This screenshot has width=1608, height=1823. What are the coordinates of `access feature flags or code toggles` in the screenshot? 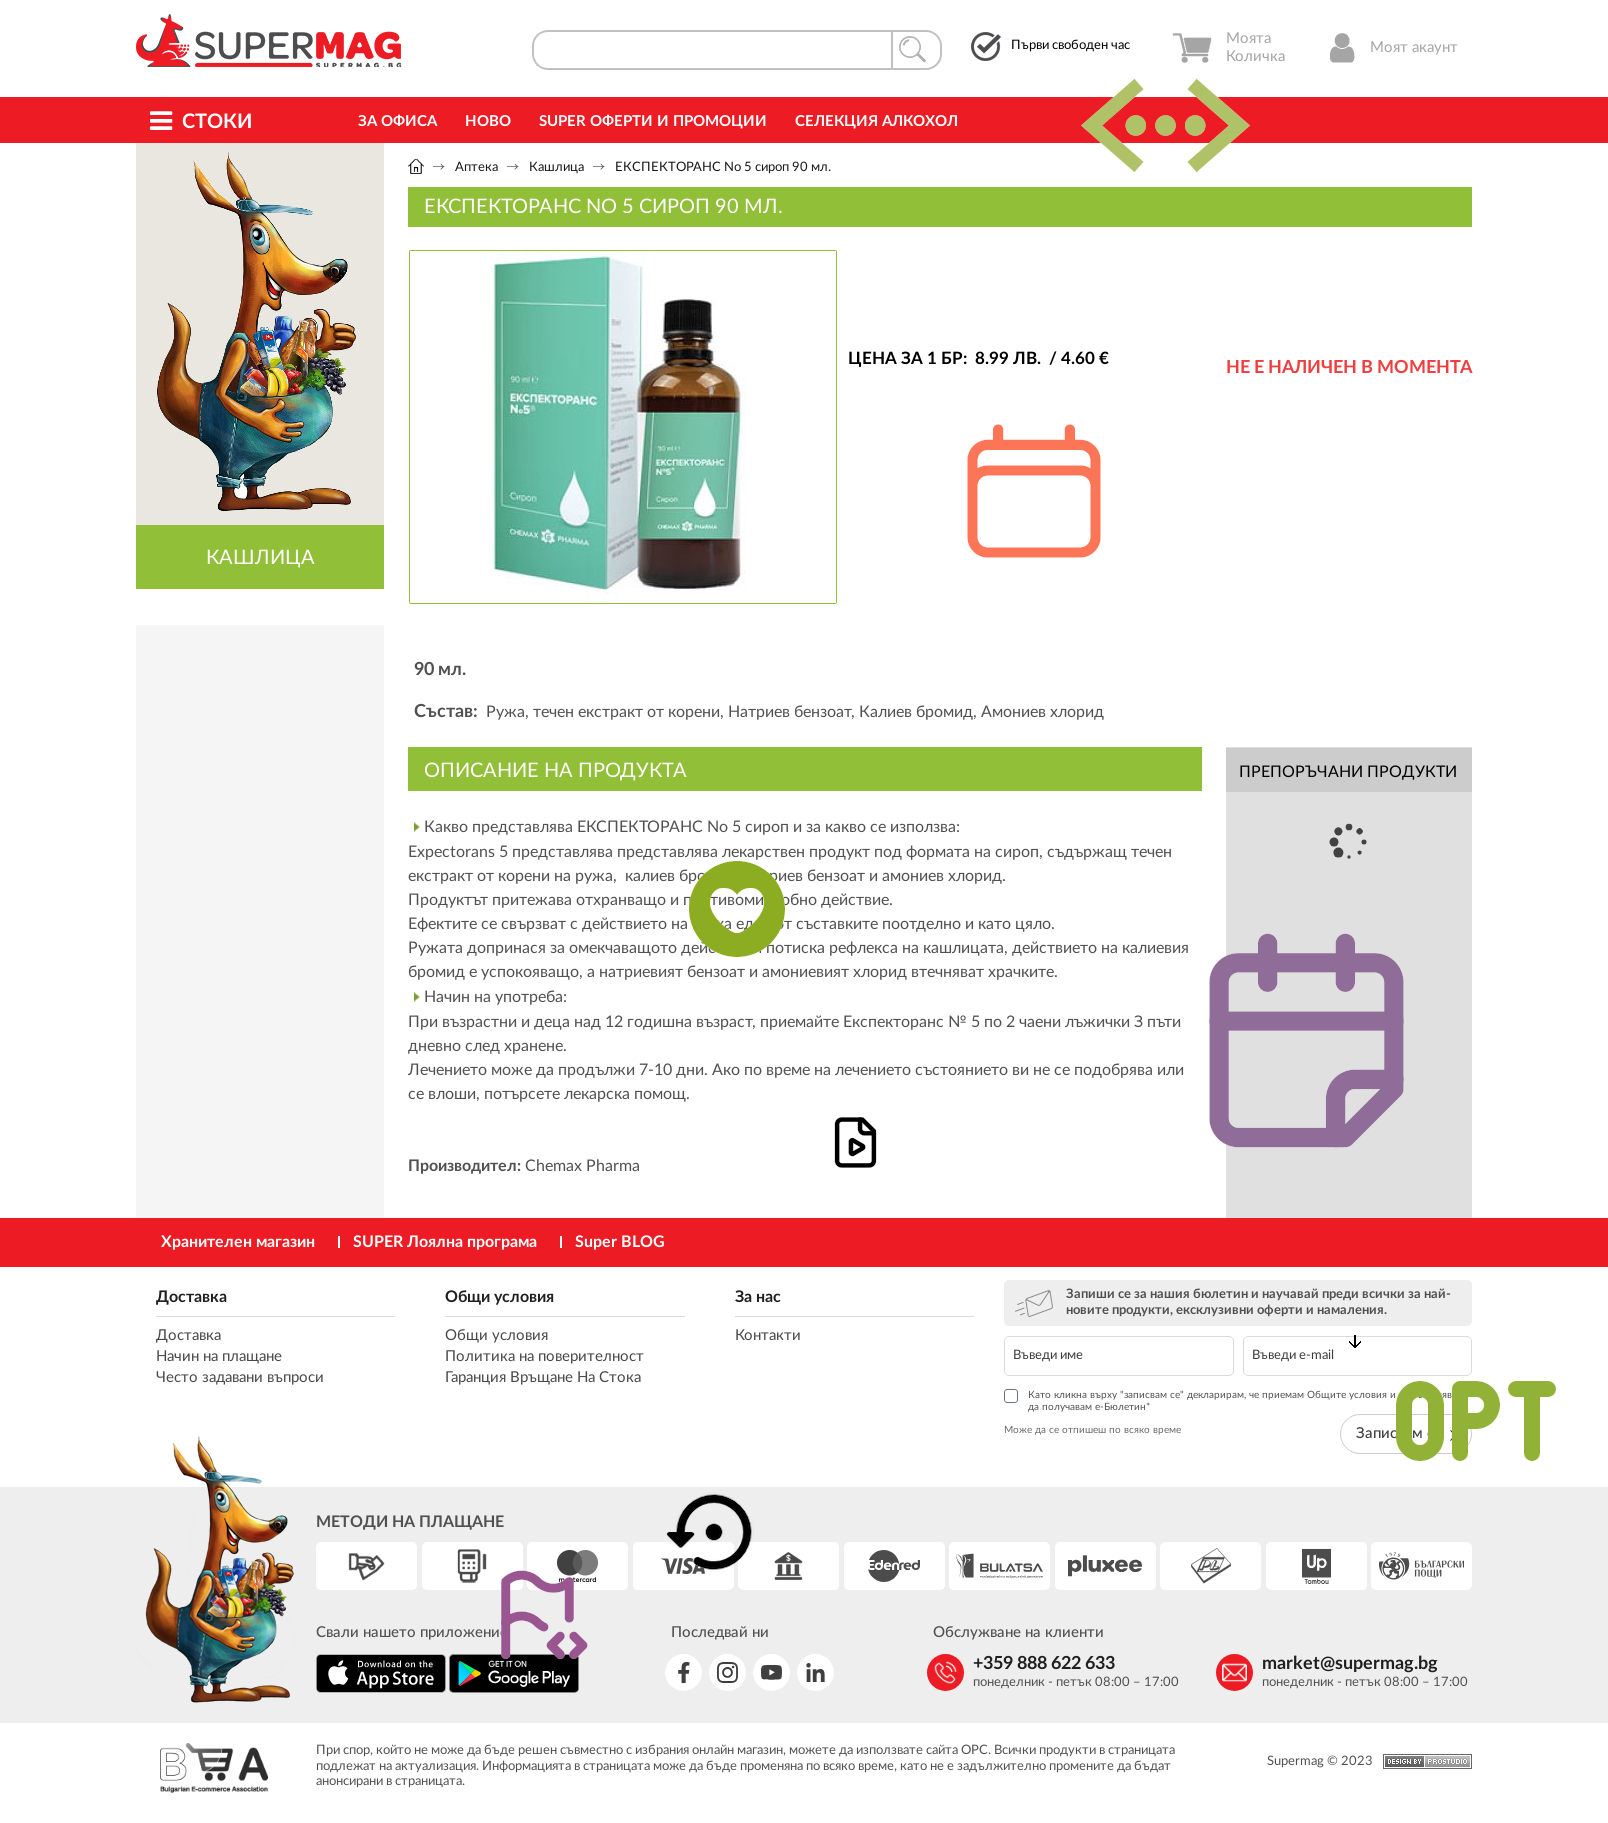 It's located at (537, 1613).